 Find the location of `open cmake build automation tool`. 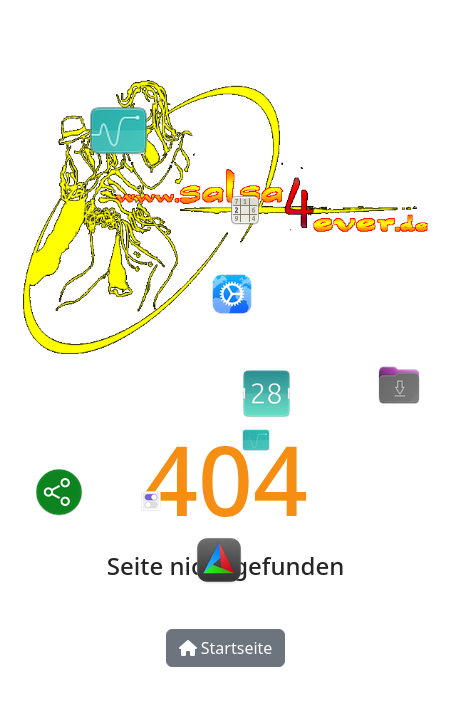

open cmake build automation tool is located at coordinates (219, 560).